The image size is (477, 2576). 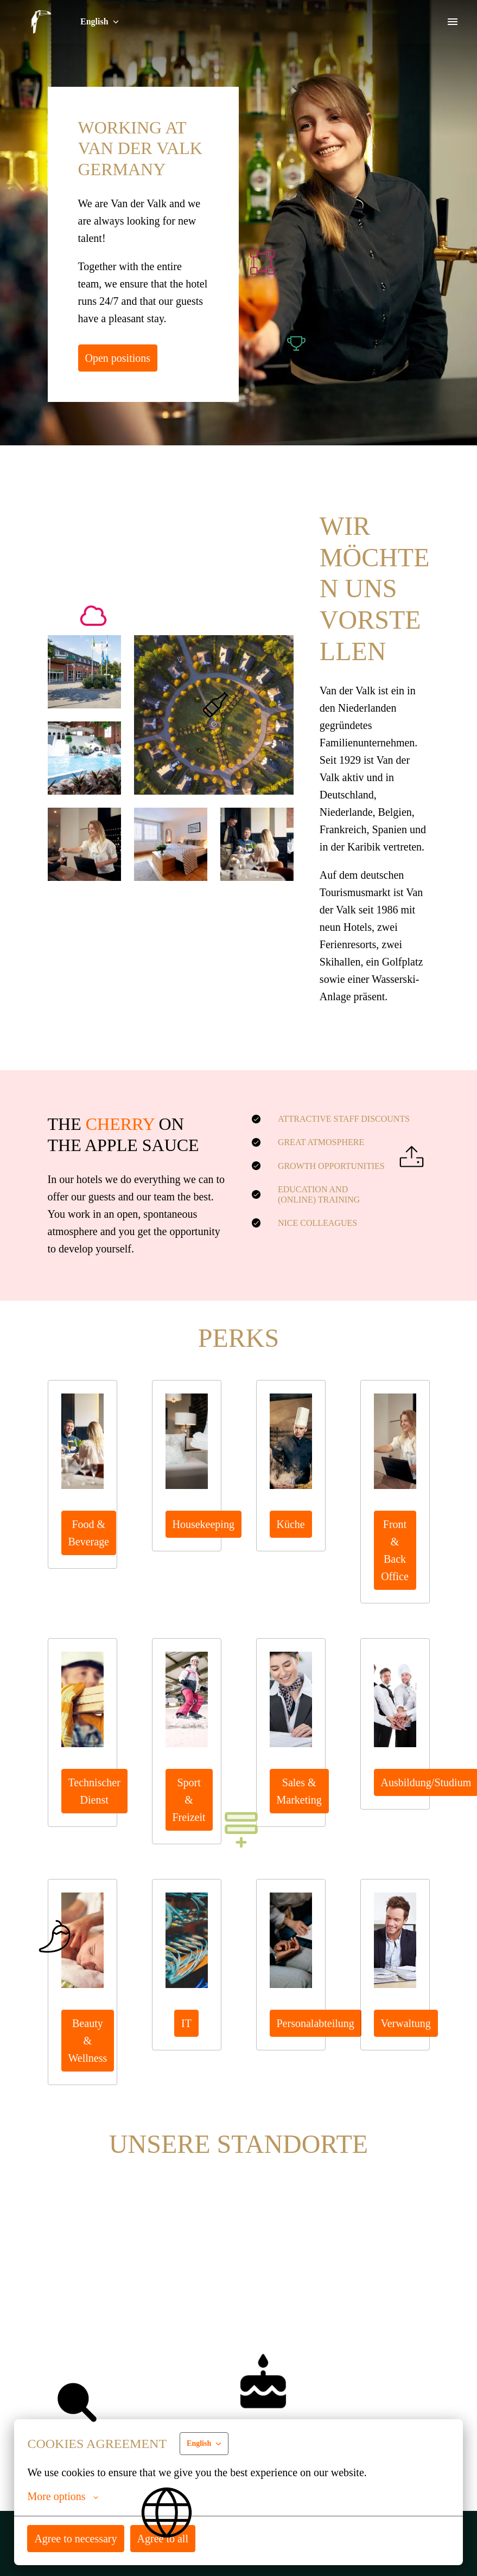 I want to click on search or find content, so click(x=77, y=2402).